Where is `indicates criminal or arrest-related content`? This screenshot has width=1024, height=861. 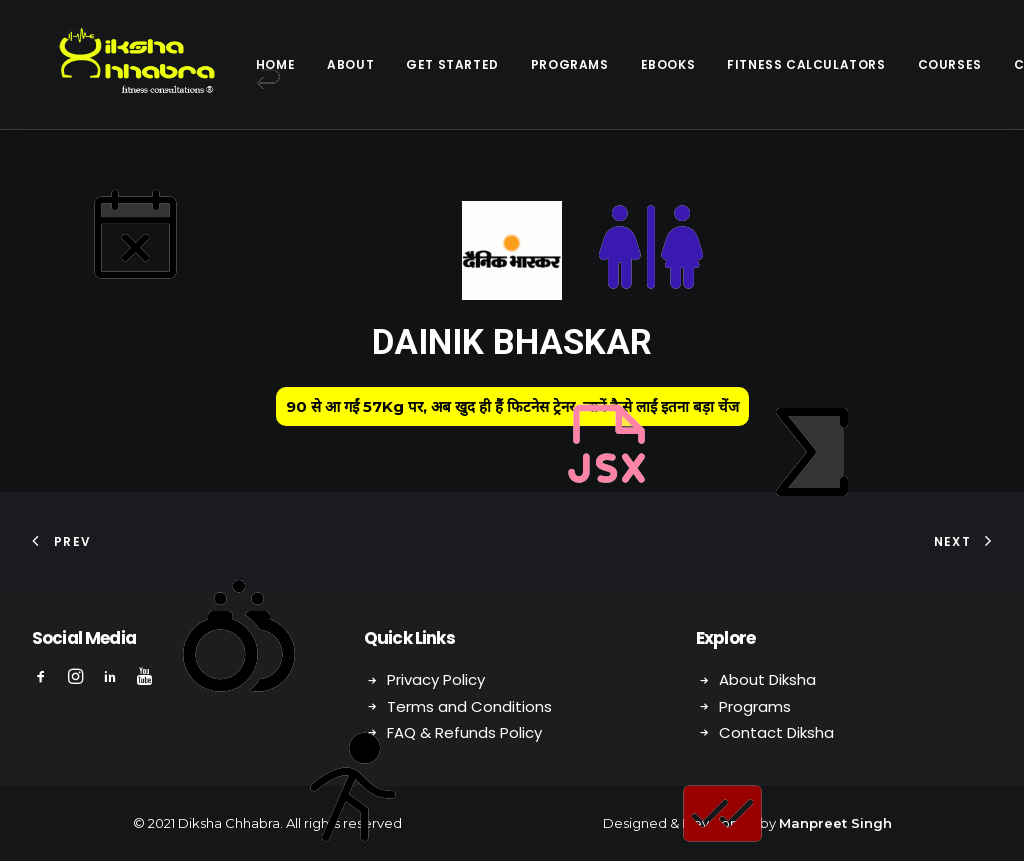 indicates criminal or arrest-related content is located at coordinates (239, 642).